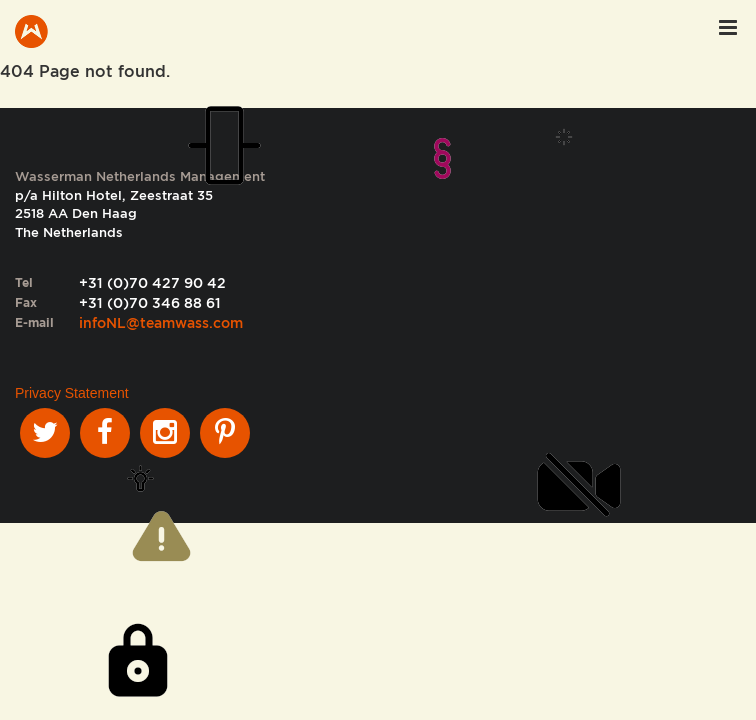 Image resolution: width=756 pixels, height=720 pixels. Describe the element at coordinates (140, 478) in the screenshot. I see `access tips or suggestions` at that location.